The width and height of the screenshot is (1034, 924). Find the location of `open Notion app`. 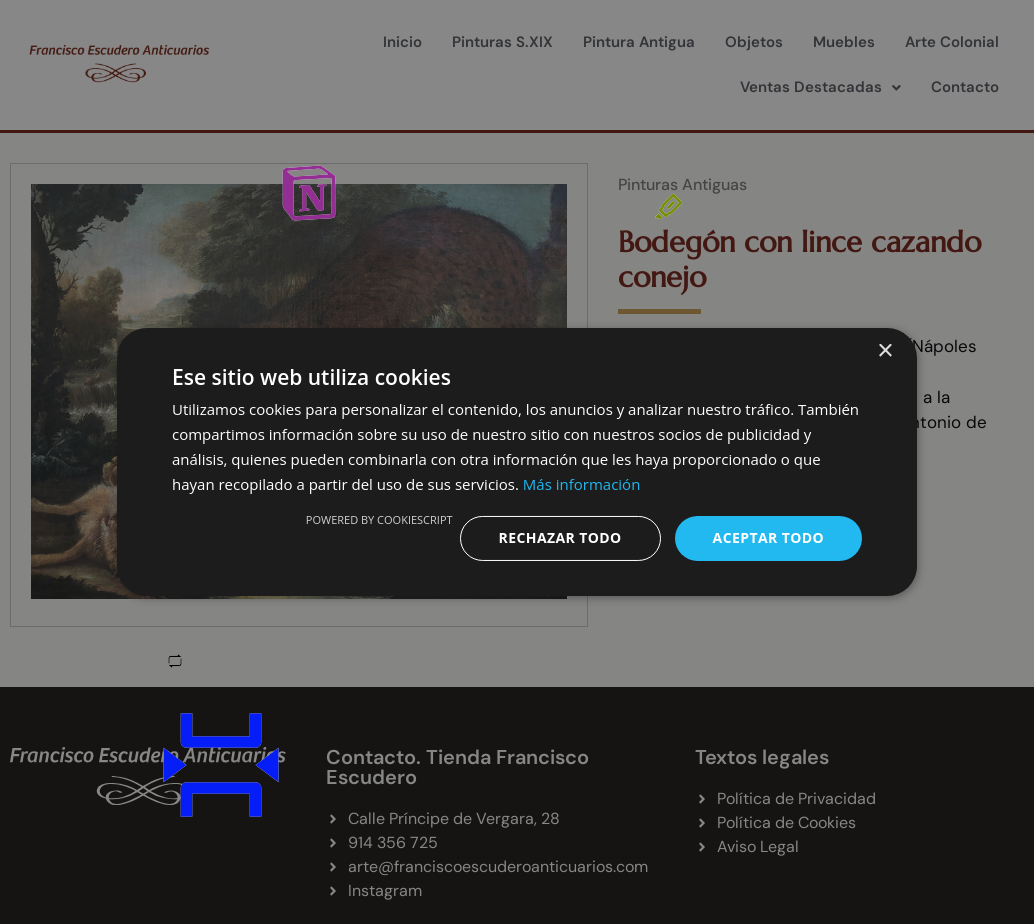

open Notion app is located at coordinates (309, 193).